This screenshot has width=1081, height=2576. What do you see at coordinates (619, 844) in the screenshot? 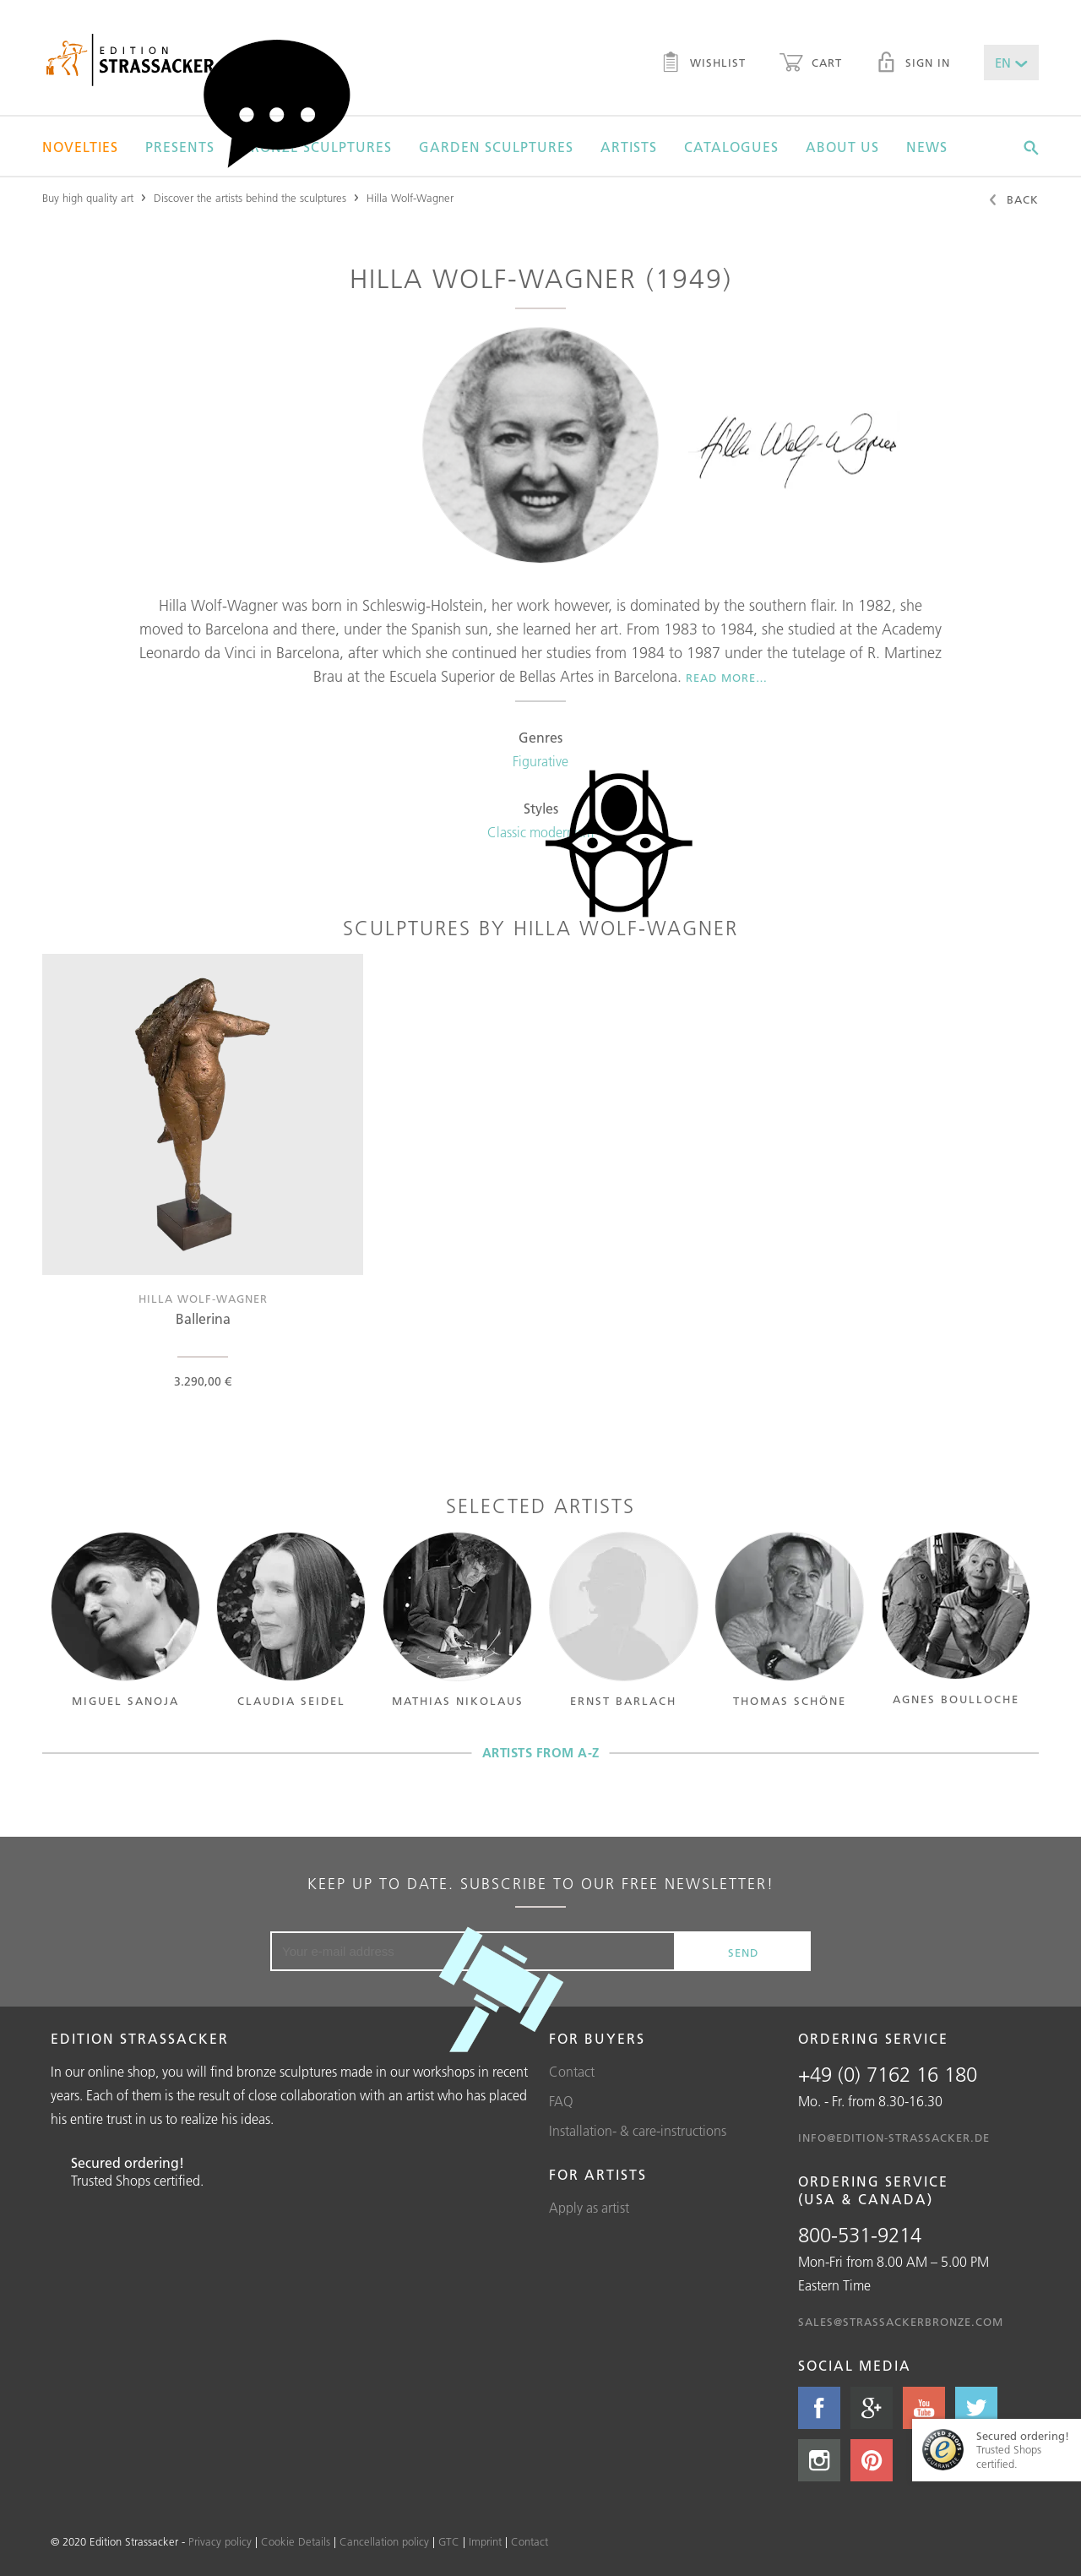
I see `enable eye tracking or gaze detection` at bounding box center [619, 844].